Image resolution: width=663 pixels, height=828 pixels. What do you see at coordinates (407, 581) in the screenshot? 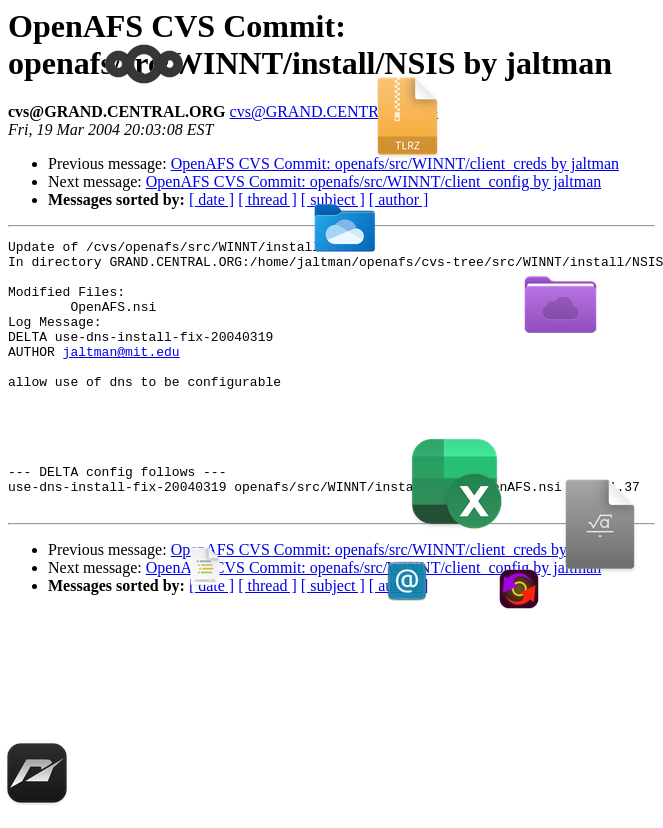
I see `manage email account settings` at bounding box center [407, 581].